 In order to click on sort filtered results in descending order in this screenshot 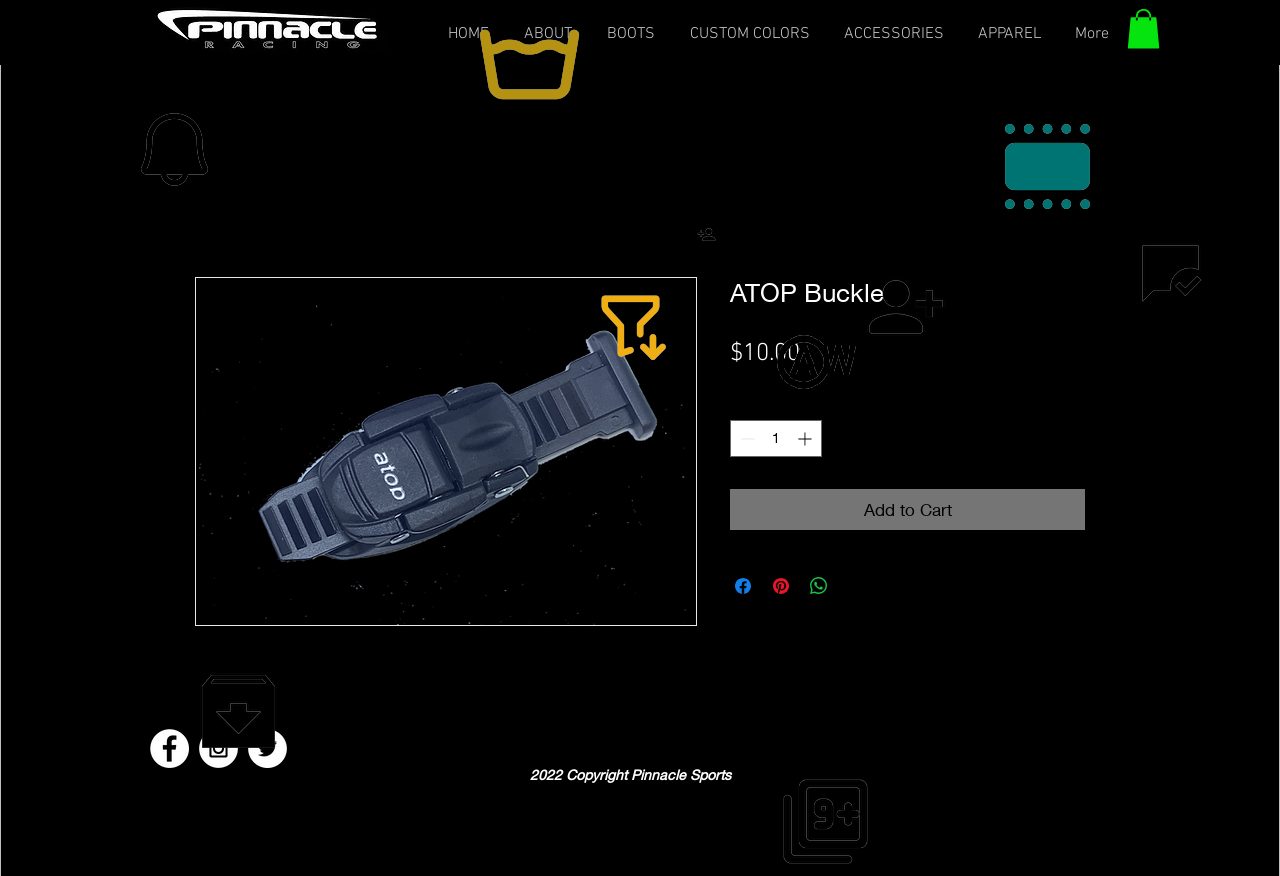, I will do `click(630, 324)`.